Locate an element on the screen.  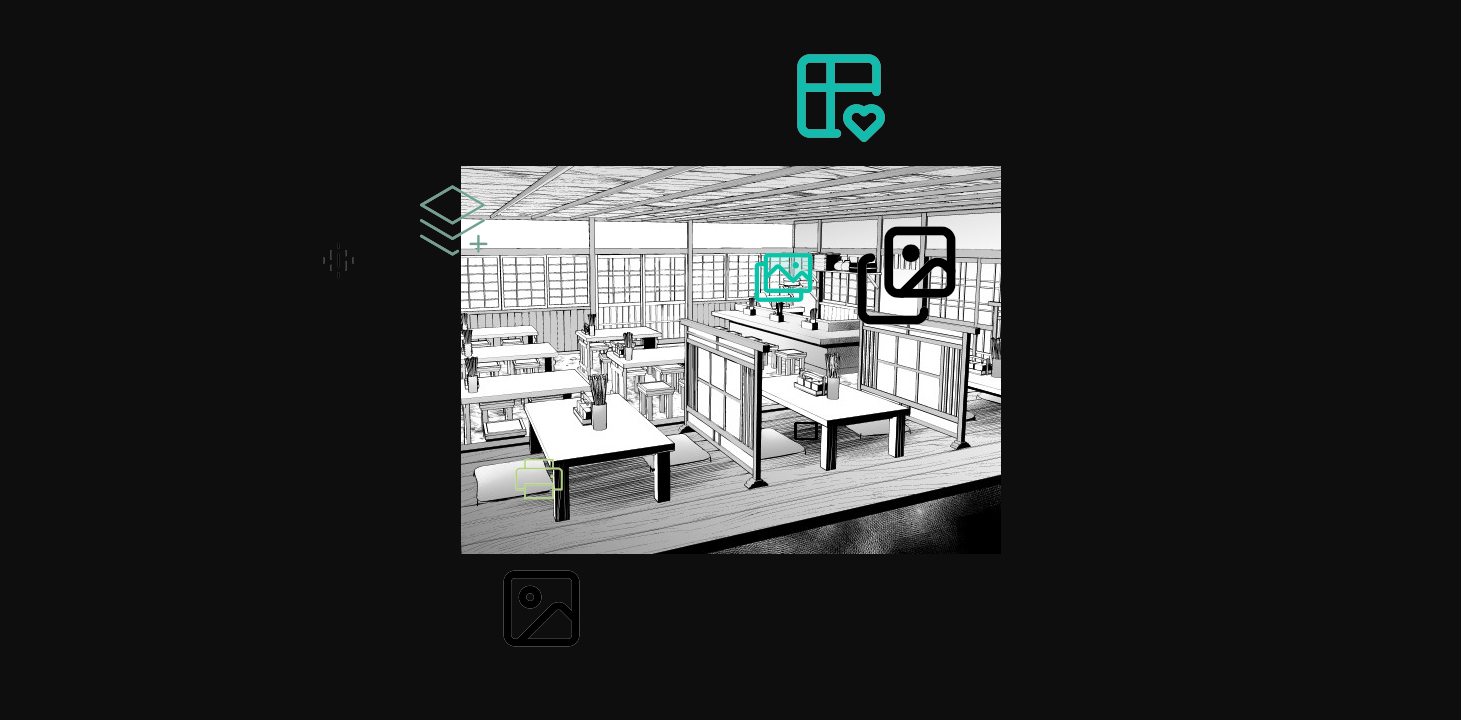
open google podcasts is located at coordinates (338, 260).